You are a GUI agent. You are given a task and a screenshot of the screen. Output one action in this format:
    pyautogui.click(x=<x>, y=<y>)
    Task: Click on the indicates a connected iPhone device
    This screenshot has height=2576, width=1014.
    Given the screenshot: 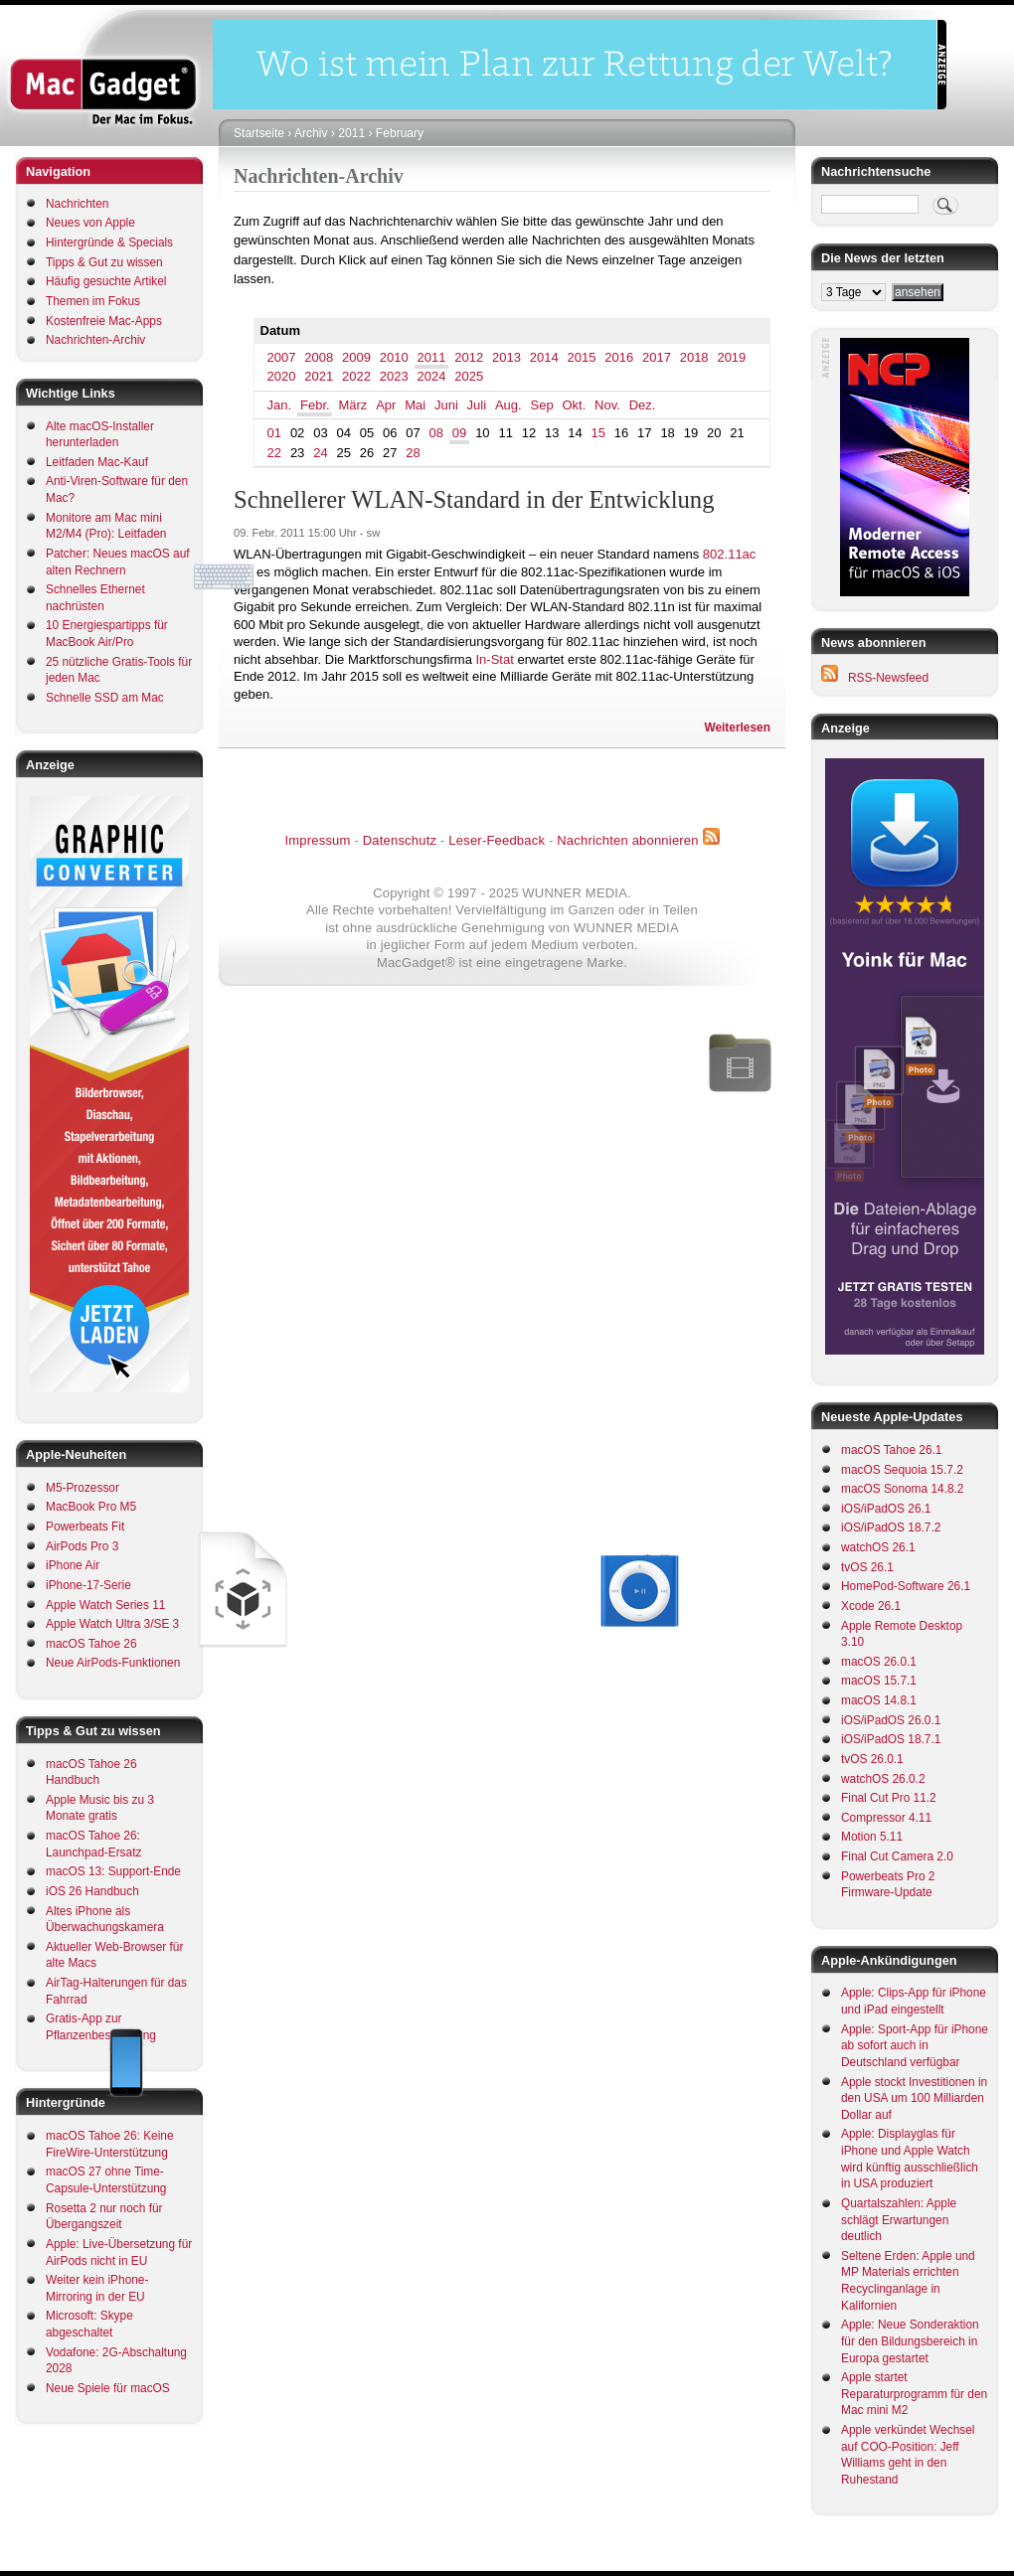 What is the action you would take?
    pyautogui.click(x=126, y=2063)
    